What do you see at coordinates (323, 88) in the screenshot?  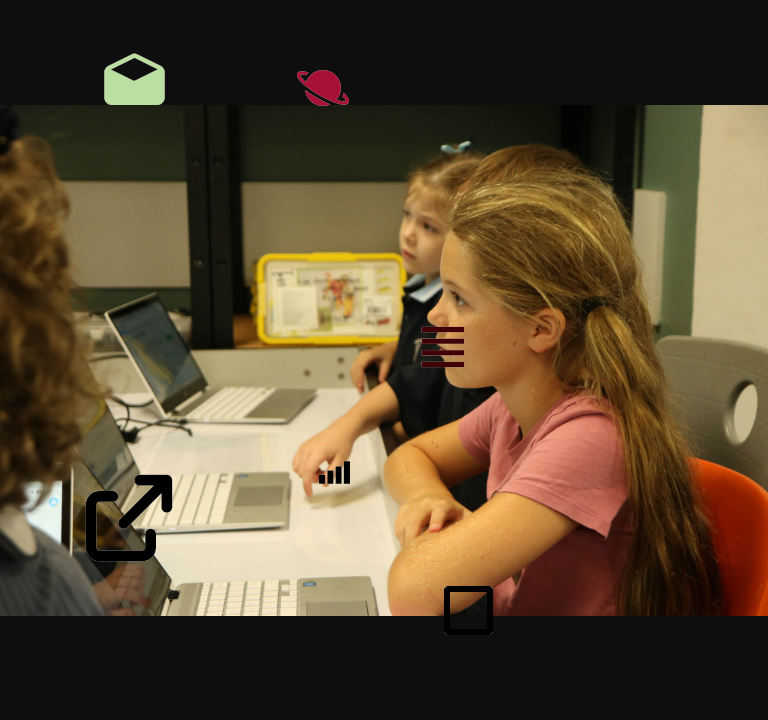 I see `explore global or worldwide content` at bounding box center [323, 88].